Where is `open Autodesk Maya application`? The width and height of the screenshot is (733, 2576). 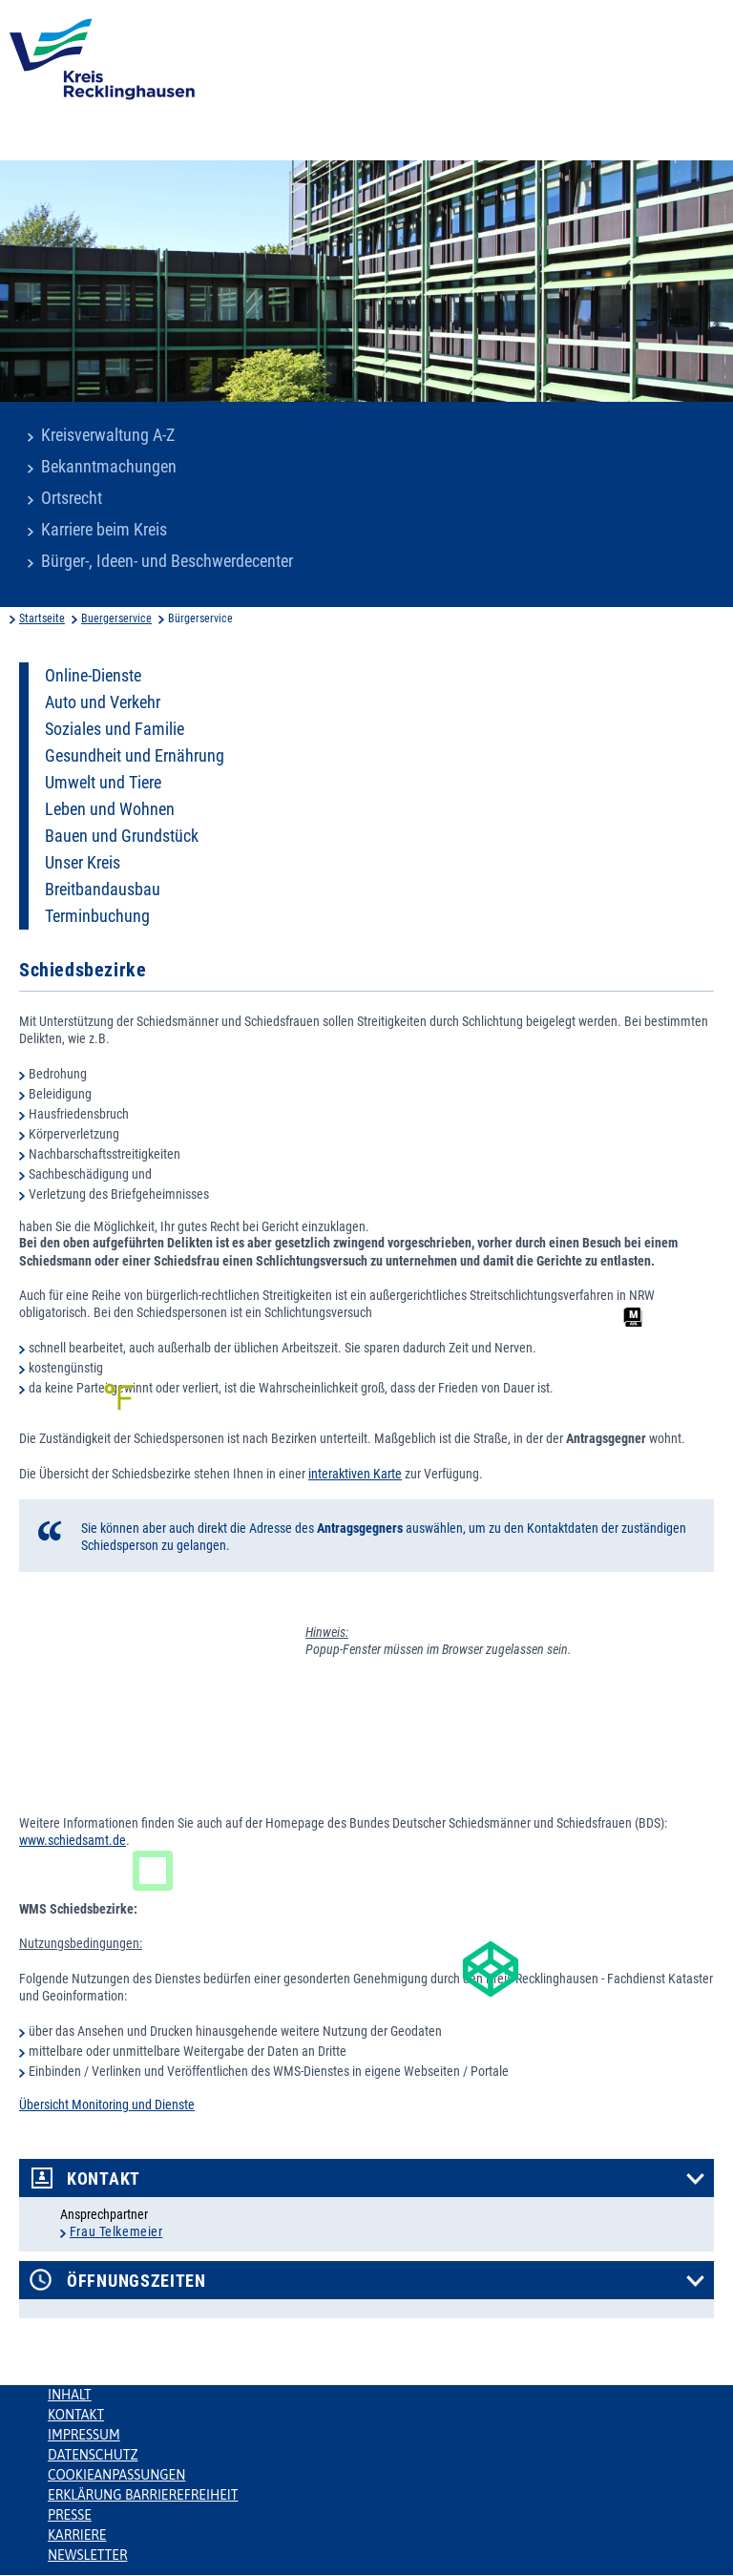
open Autodesk Maya application is located at coordinates (633, 1317).